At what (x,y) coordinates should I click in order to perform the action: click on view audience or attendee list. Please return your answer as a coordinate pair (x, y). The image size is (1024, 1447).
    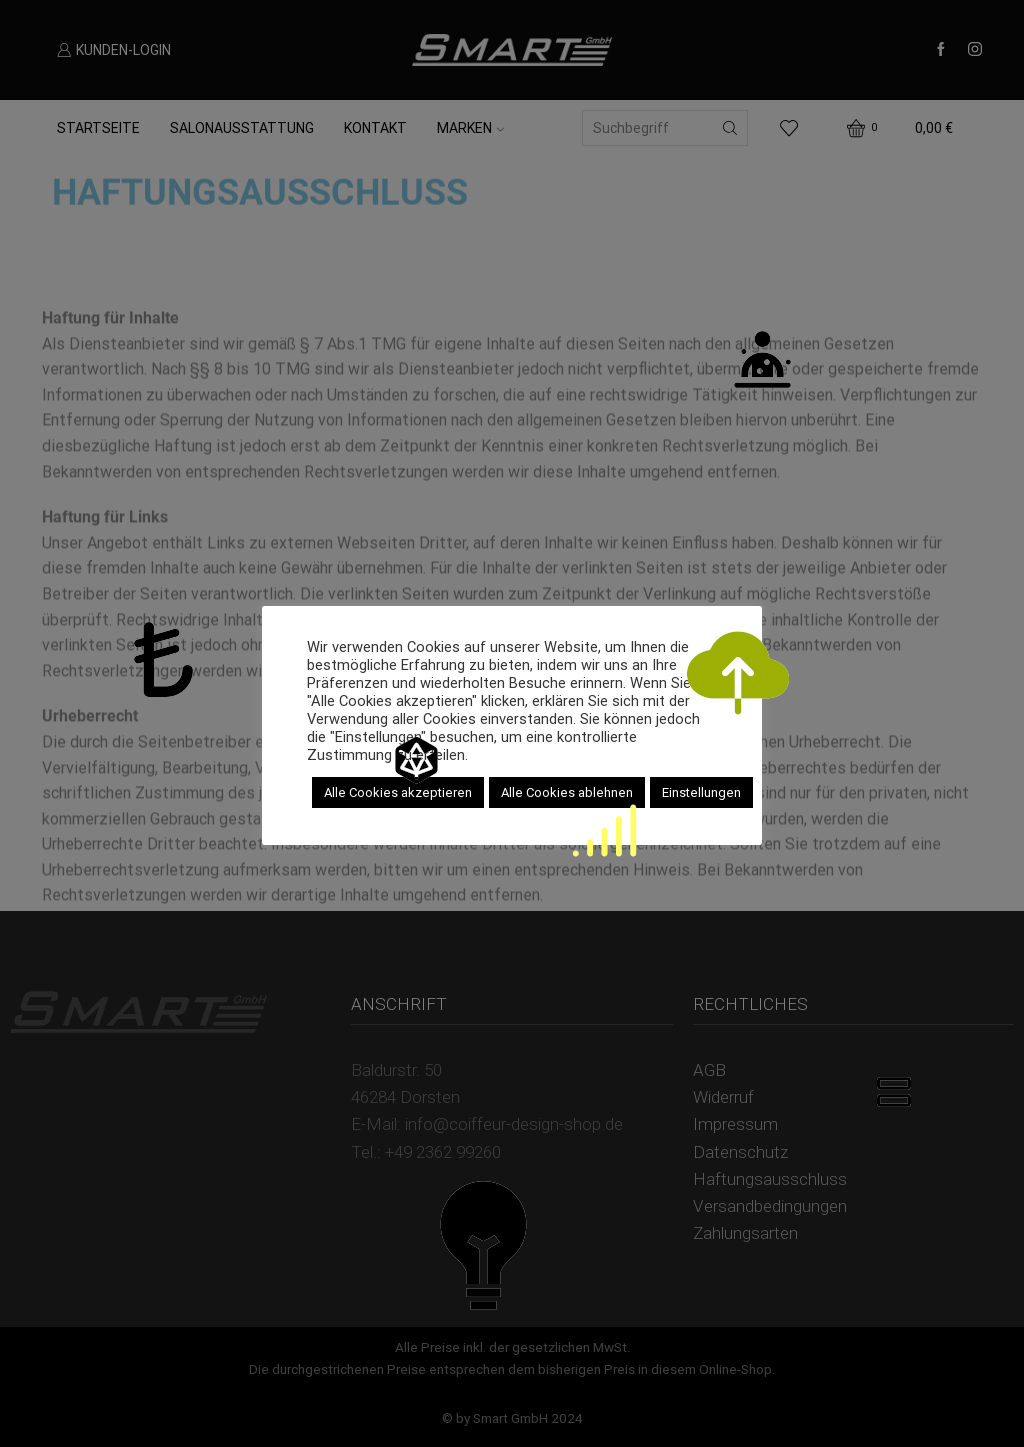
    Looking at the image, I should click on (762, 359).